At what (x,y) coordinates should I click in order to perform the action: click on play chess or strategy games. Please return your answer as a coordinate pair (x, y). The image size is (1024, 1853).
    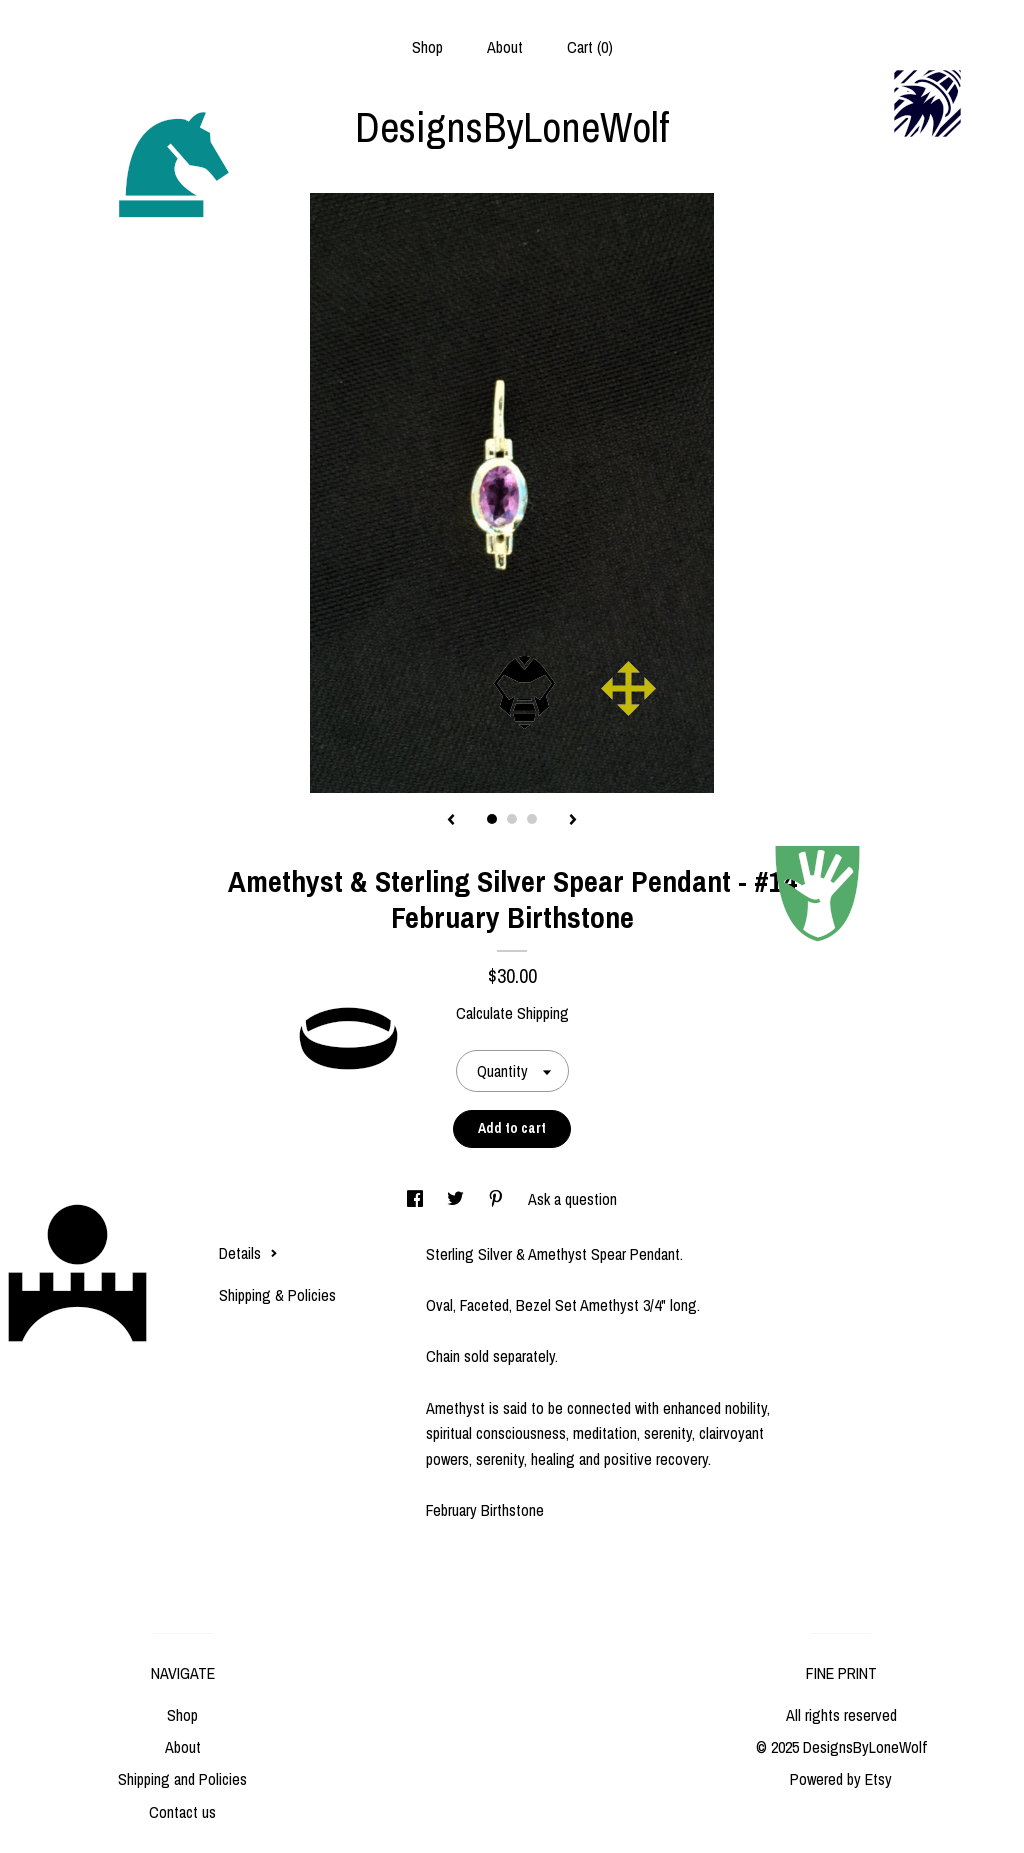
    Looking at the image, I should click on (174, 155).